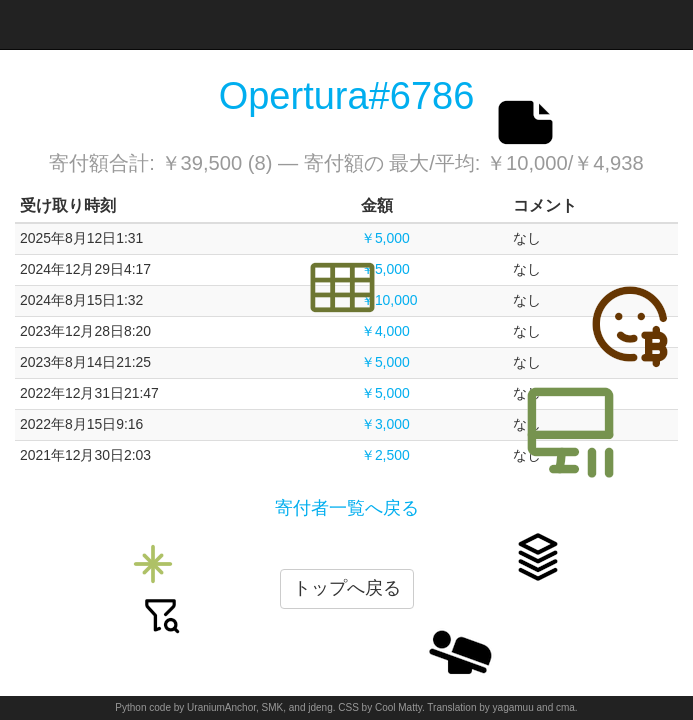 The height and width of the screenshot is (720, 693). I want to click on indicates a lie-flat or angled seat option on a flight, so click(460, 653).